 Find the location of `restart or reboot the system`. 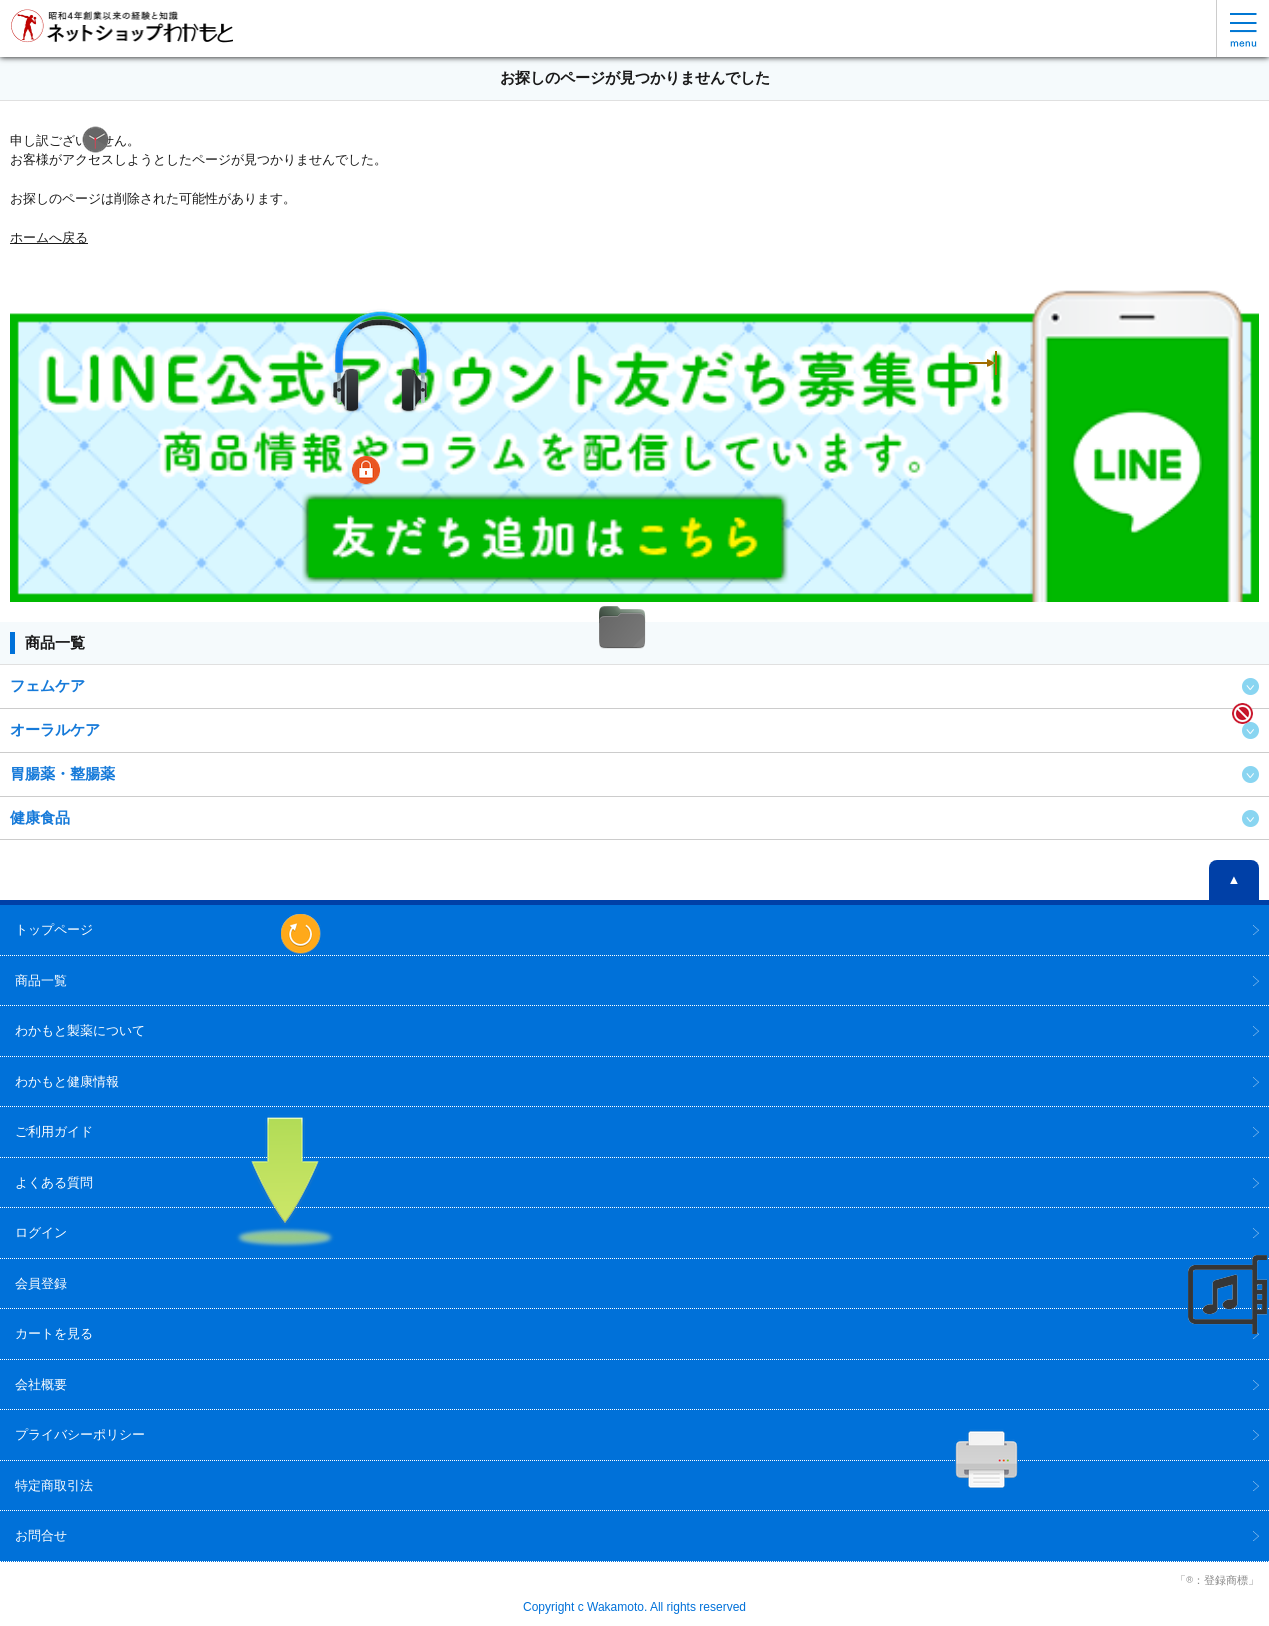

restart or reboot the system is located at coordinates (301, 934).